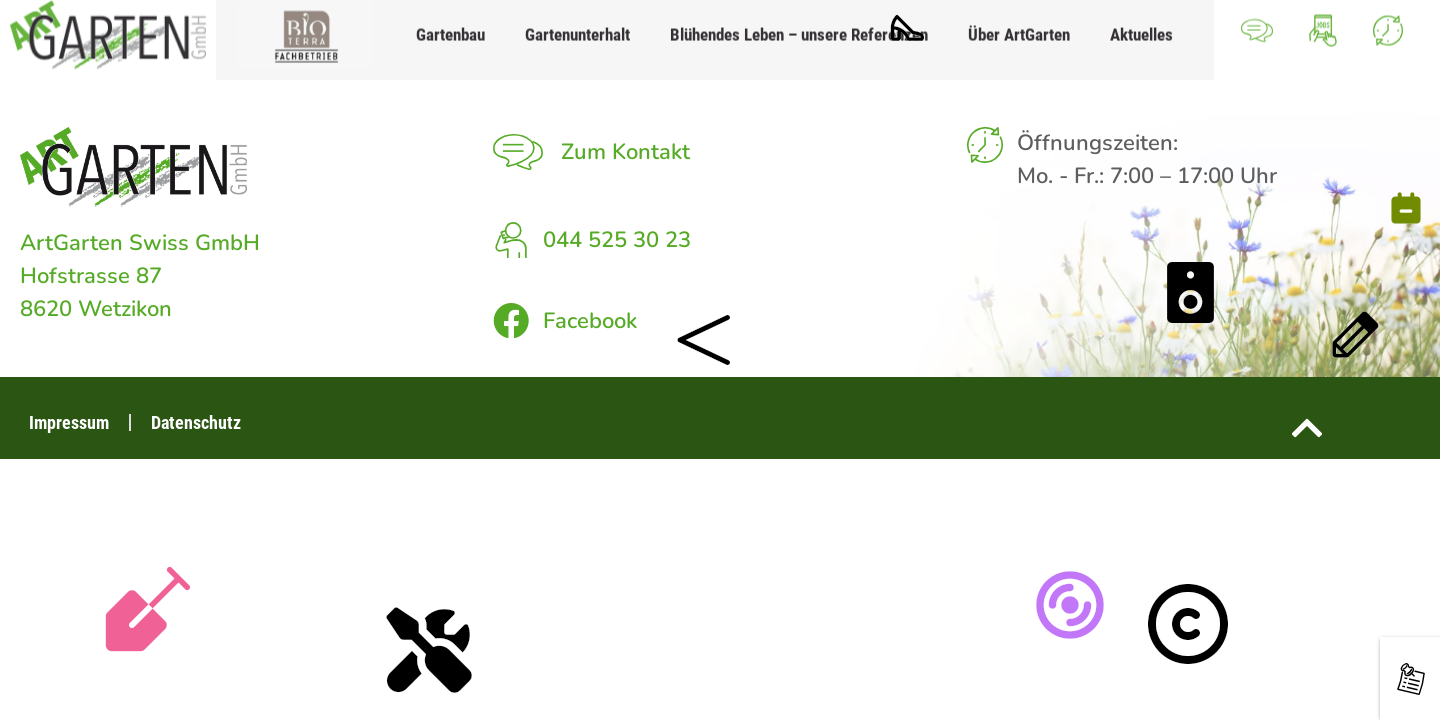 This screenshot has width=1440, height=720. Describe the element at coordinates (1188, 624) in the screenshot. I see `indicates copyrighted content` at that location.